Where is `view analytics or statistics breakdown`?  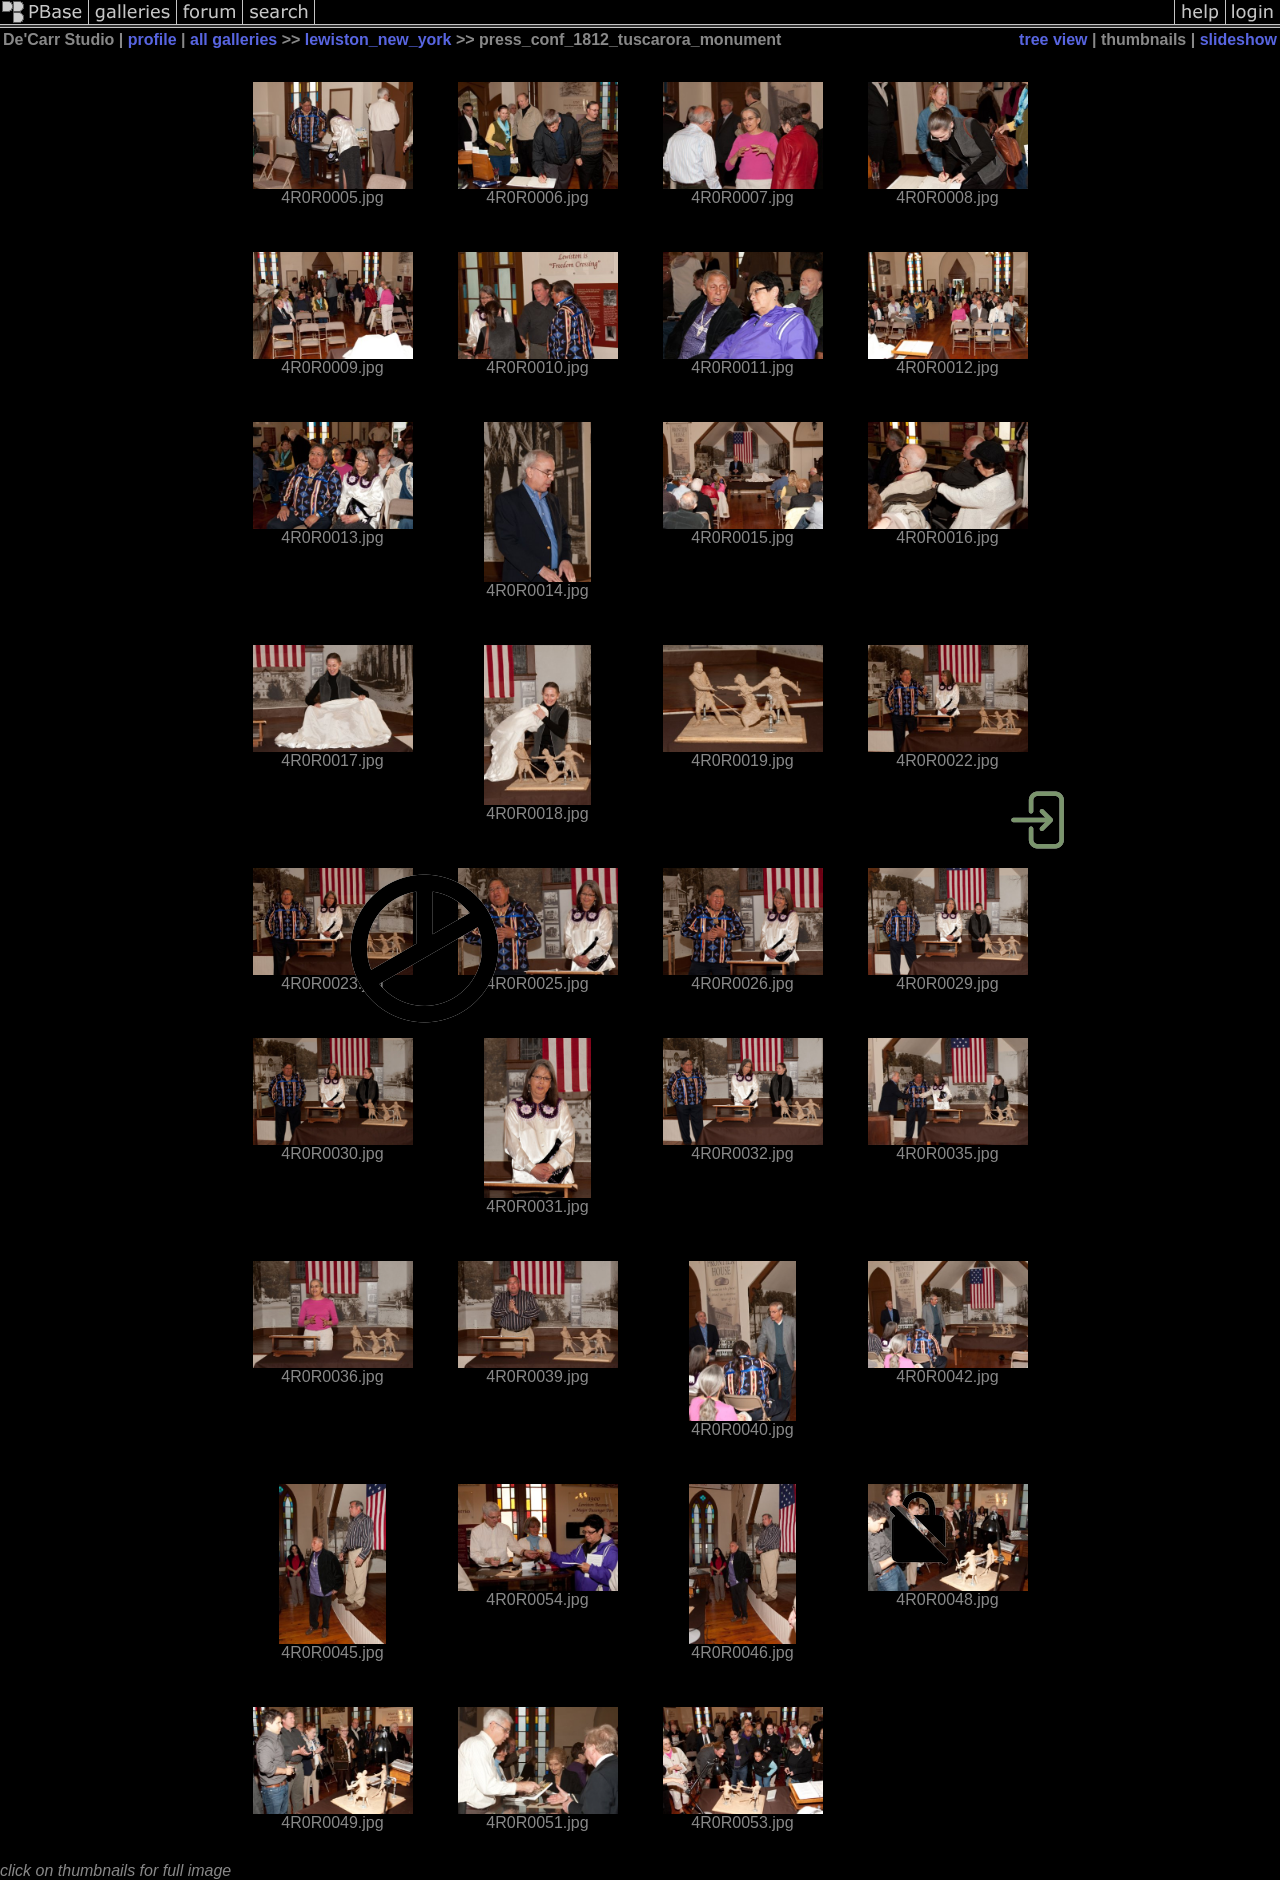 view analytics or statistics breakdown is located at coordinates (424, 948).